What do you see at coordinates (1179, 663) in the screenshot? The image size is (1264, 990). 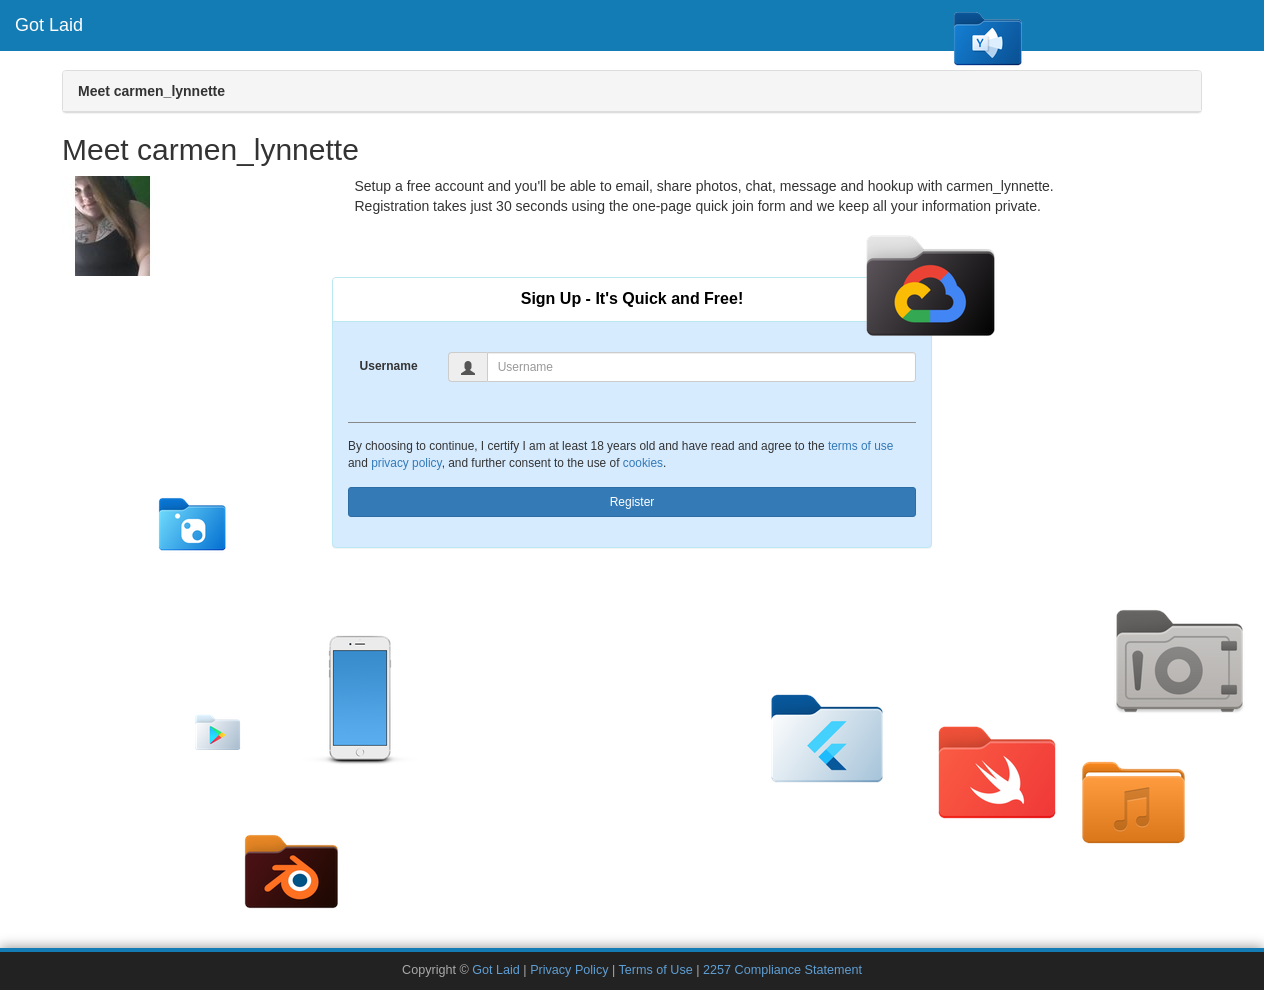 I see `access a secure or locked folder` at bounding box center [1179, 663].